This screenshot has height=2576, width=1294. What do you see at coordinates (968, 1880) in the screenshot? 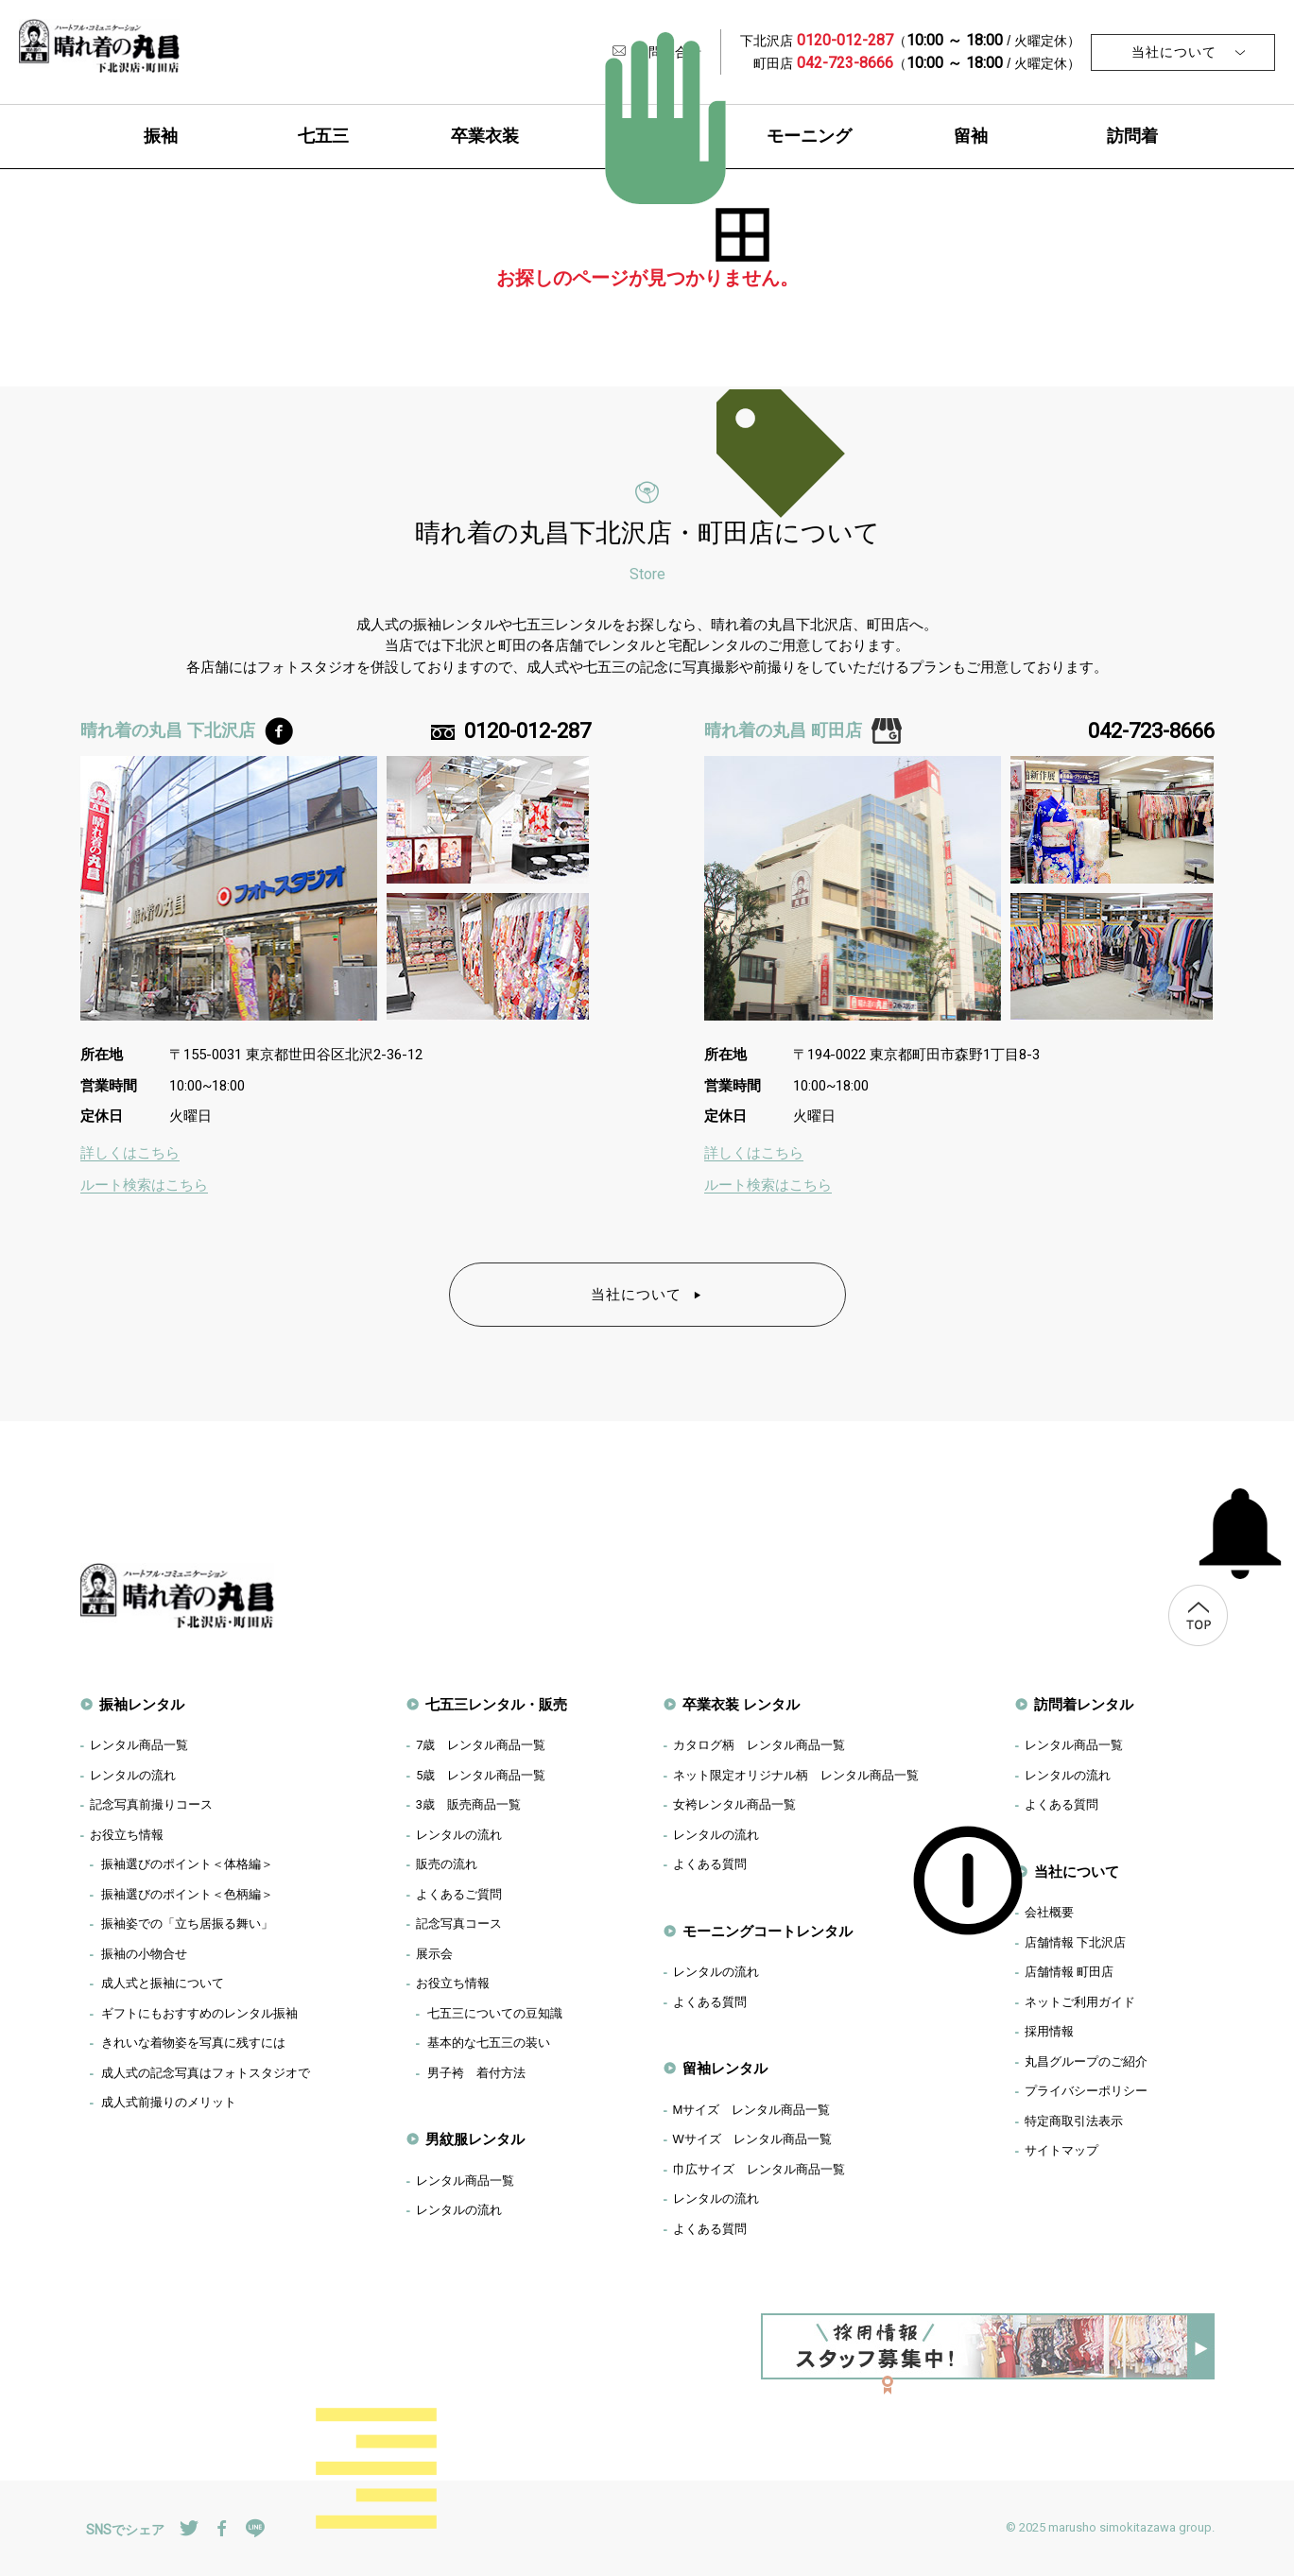
I see `access information or help` at bounding box center [968, 1880].